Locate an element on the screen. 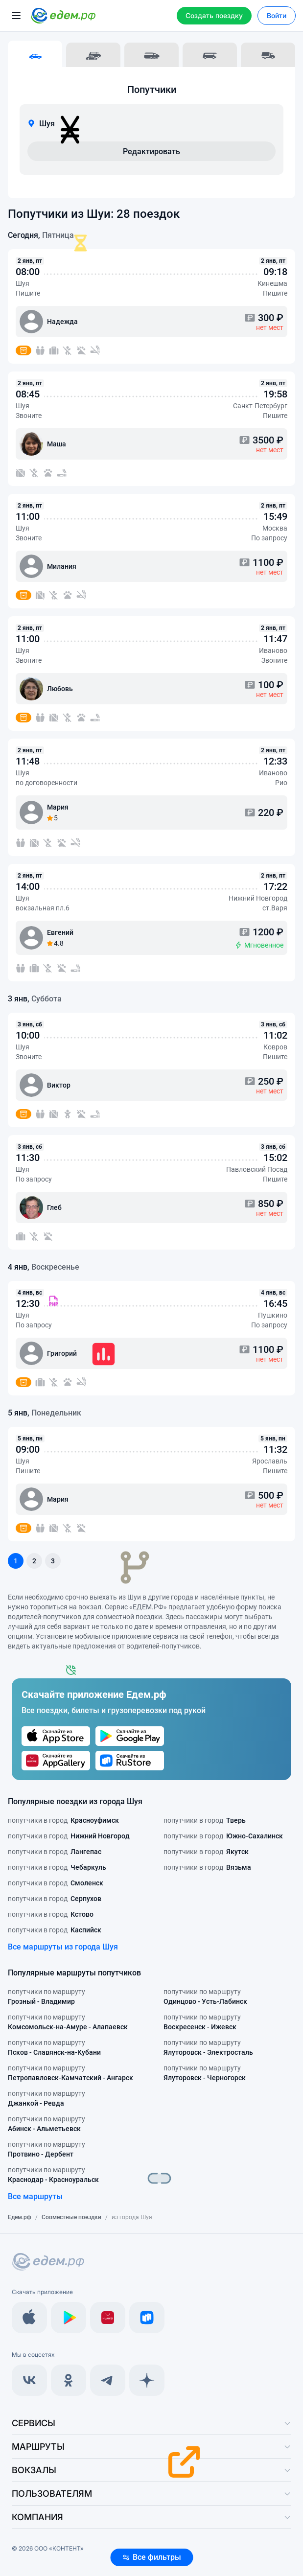  unlink or disconnect a shared resource is located at coordinates (159, 2178).